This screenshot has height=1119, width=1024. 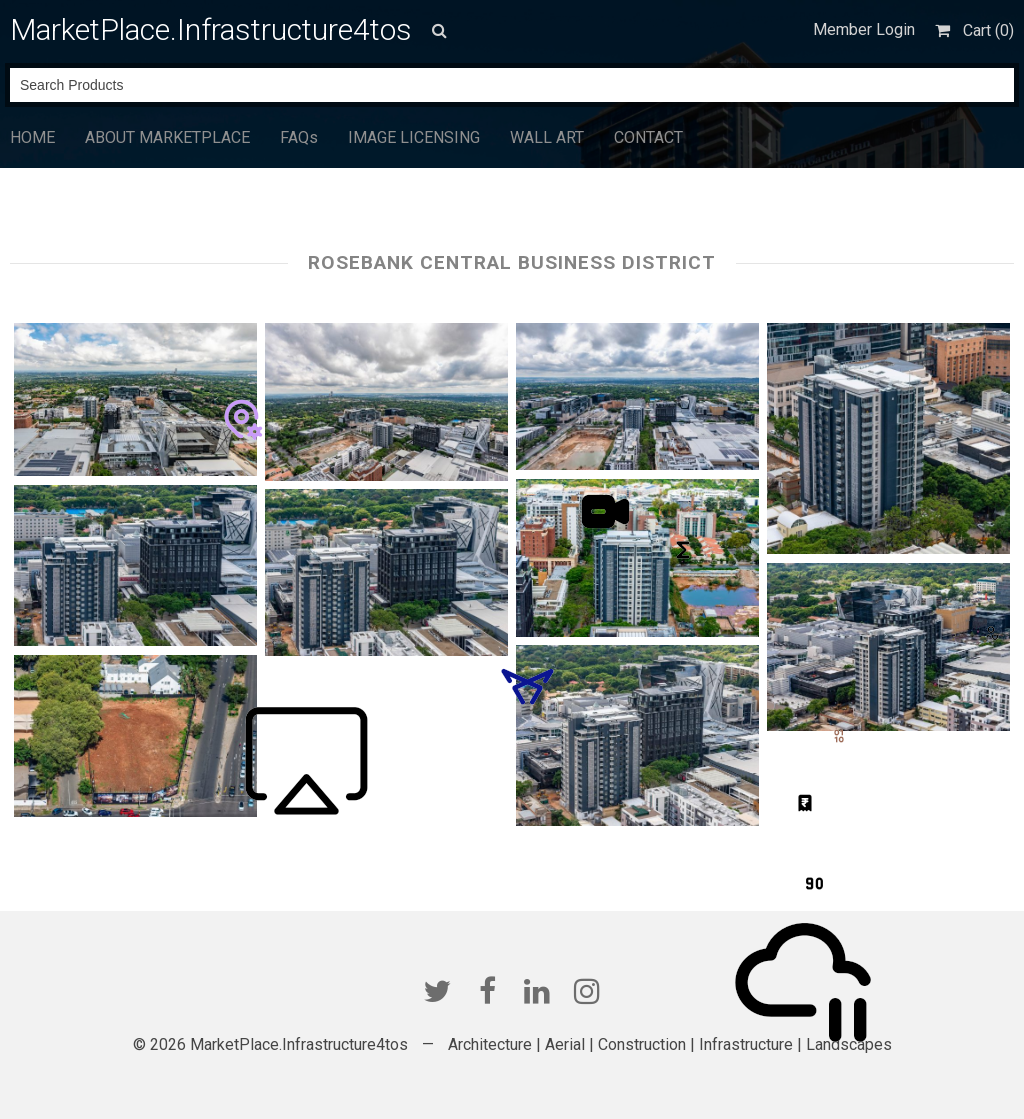 What do you see at coordinates (804, 973) in the screenshot?
I see `pause cloud sync or upload` at bounding box center [804, 973].